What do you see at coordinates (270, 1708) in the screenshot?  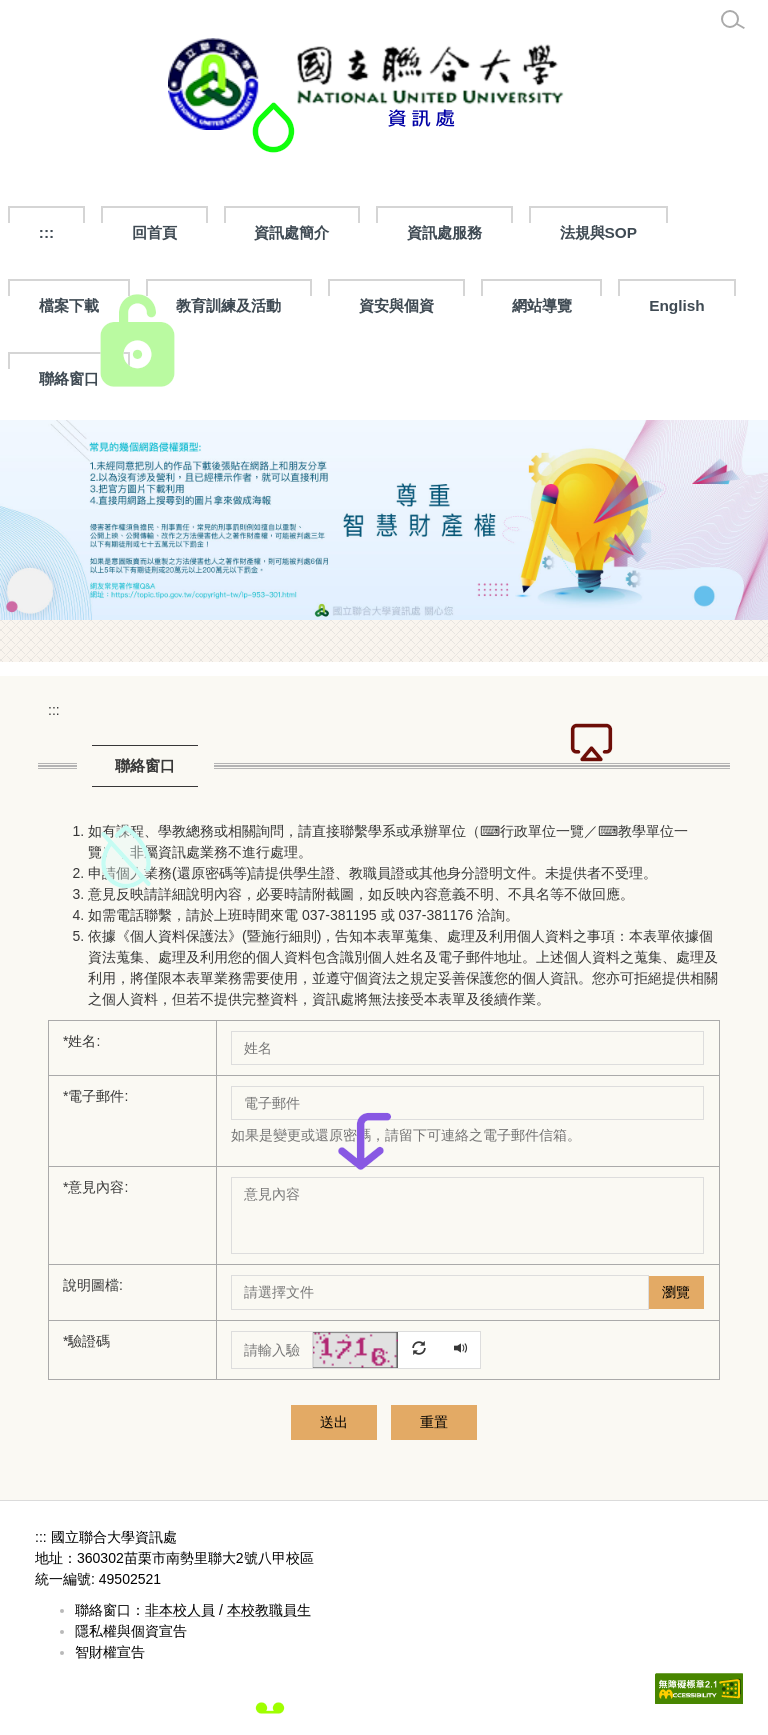 I see `indicates active recording in progress` at bounding box center [270, 1708].